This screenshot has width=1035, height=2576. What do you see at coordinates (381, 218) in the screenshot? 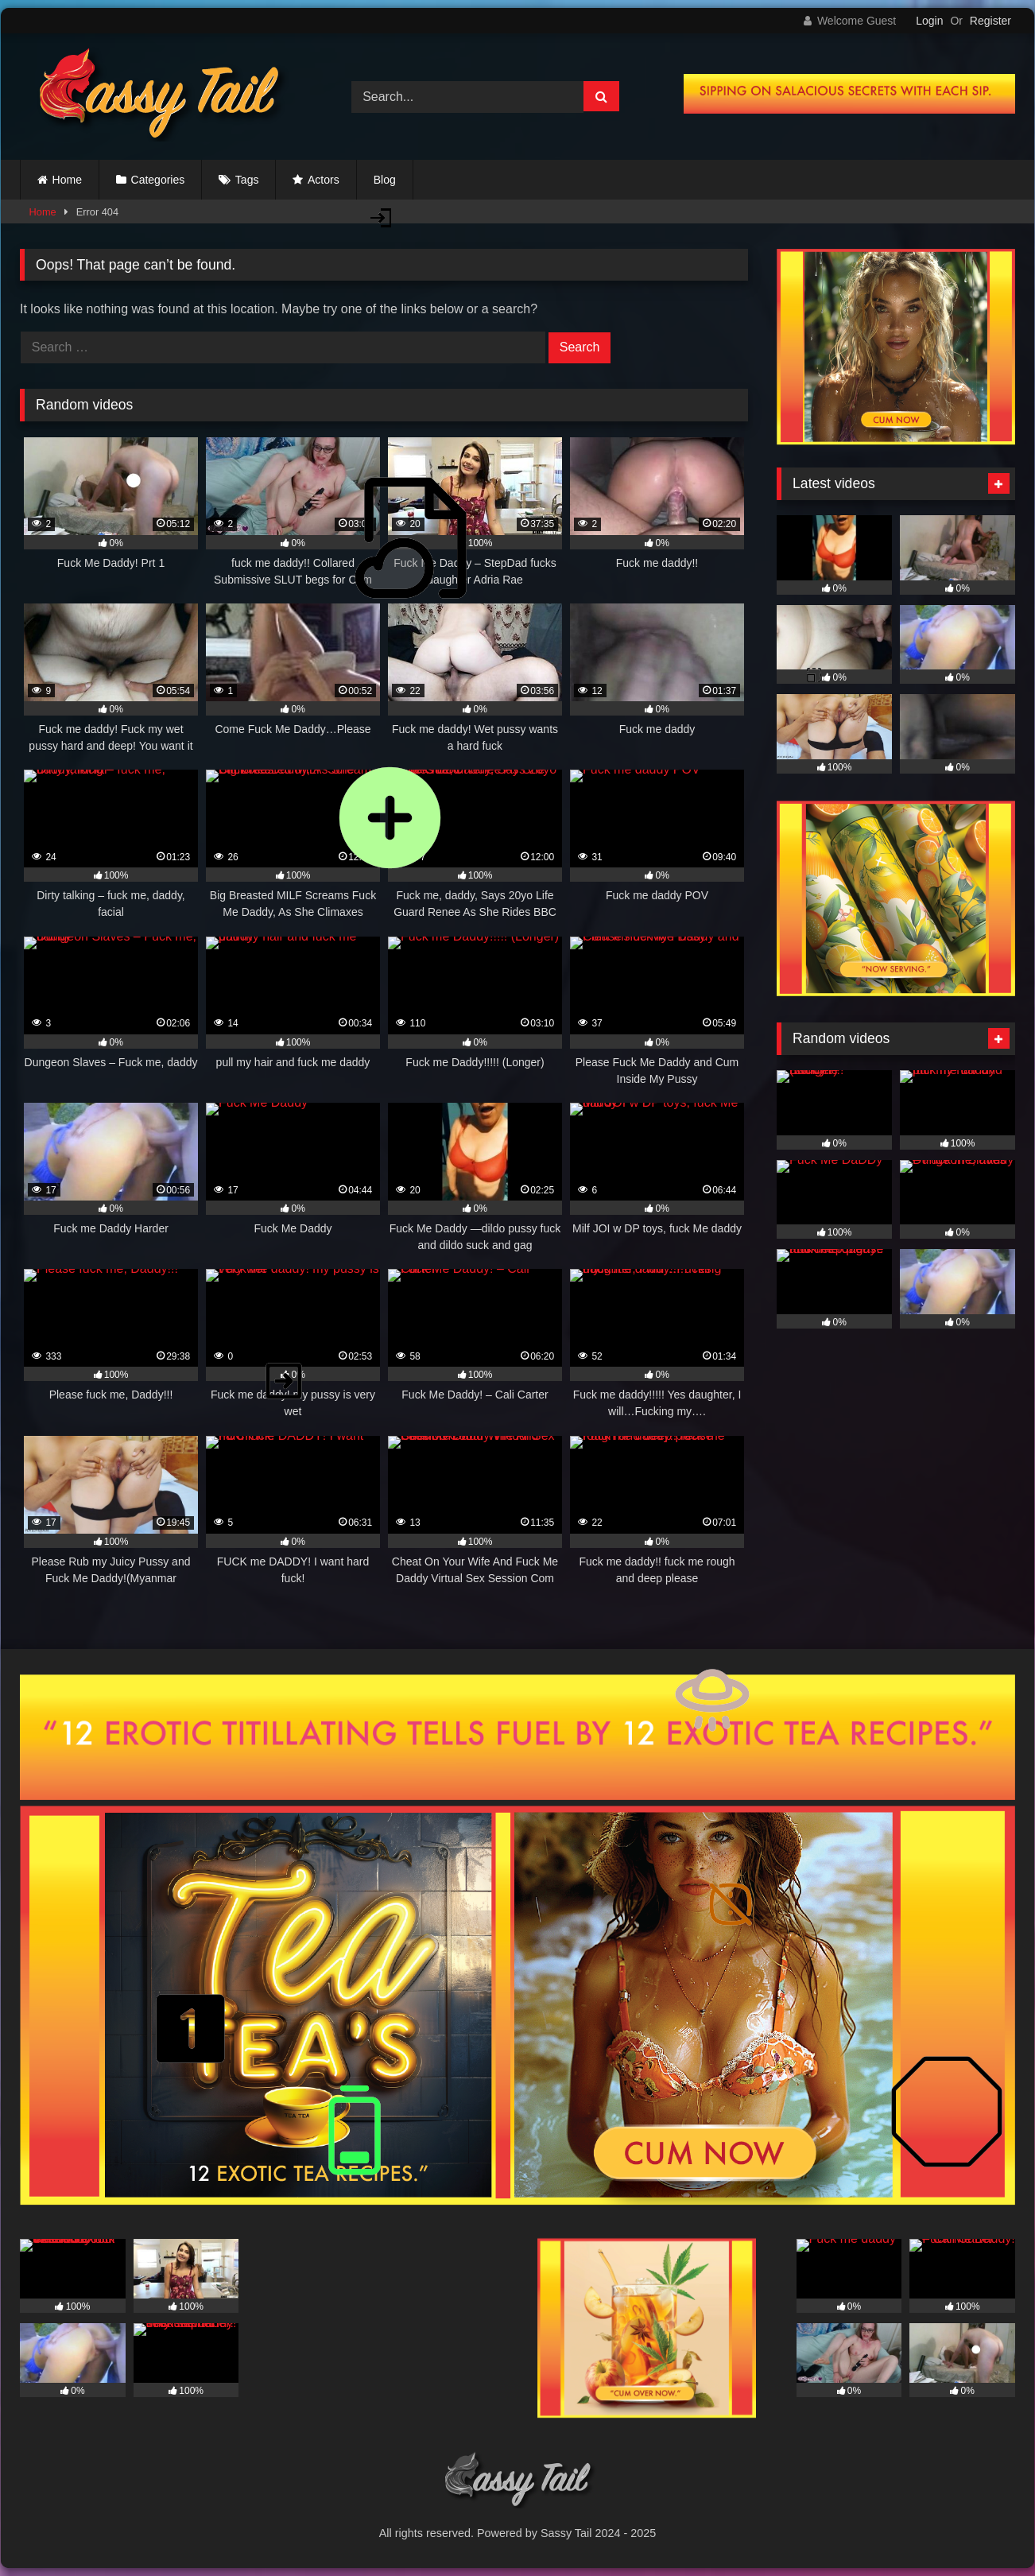
I see `log in to your account` at bounding box center [381, 218].